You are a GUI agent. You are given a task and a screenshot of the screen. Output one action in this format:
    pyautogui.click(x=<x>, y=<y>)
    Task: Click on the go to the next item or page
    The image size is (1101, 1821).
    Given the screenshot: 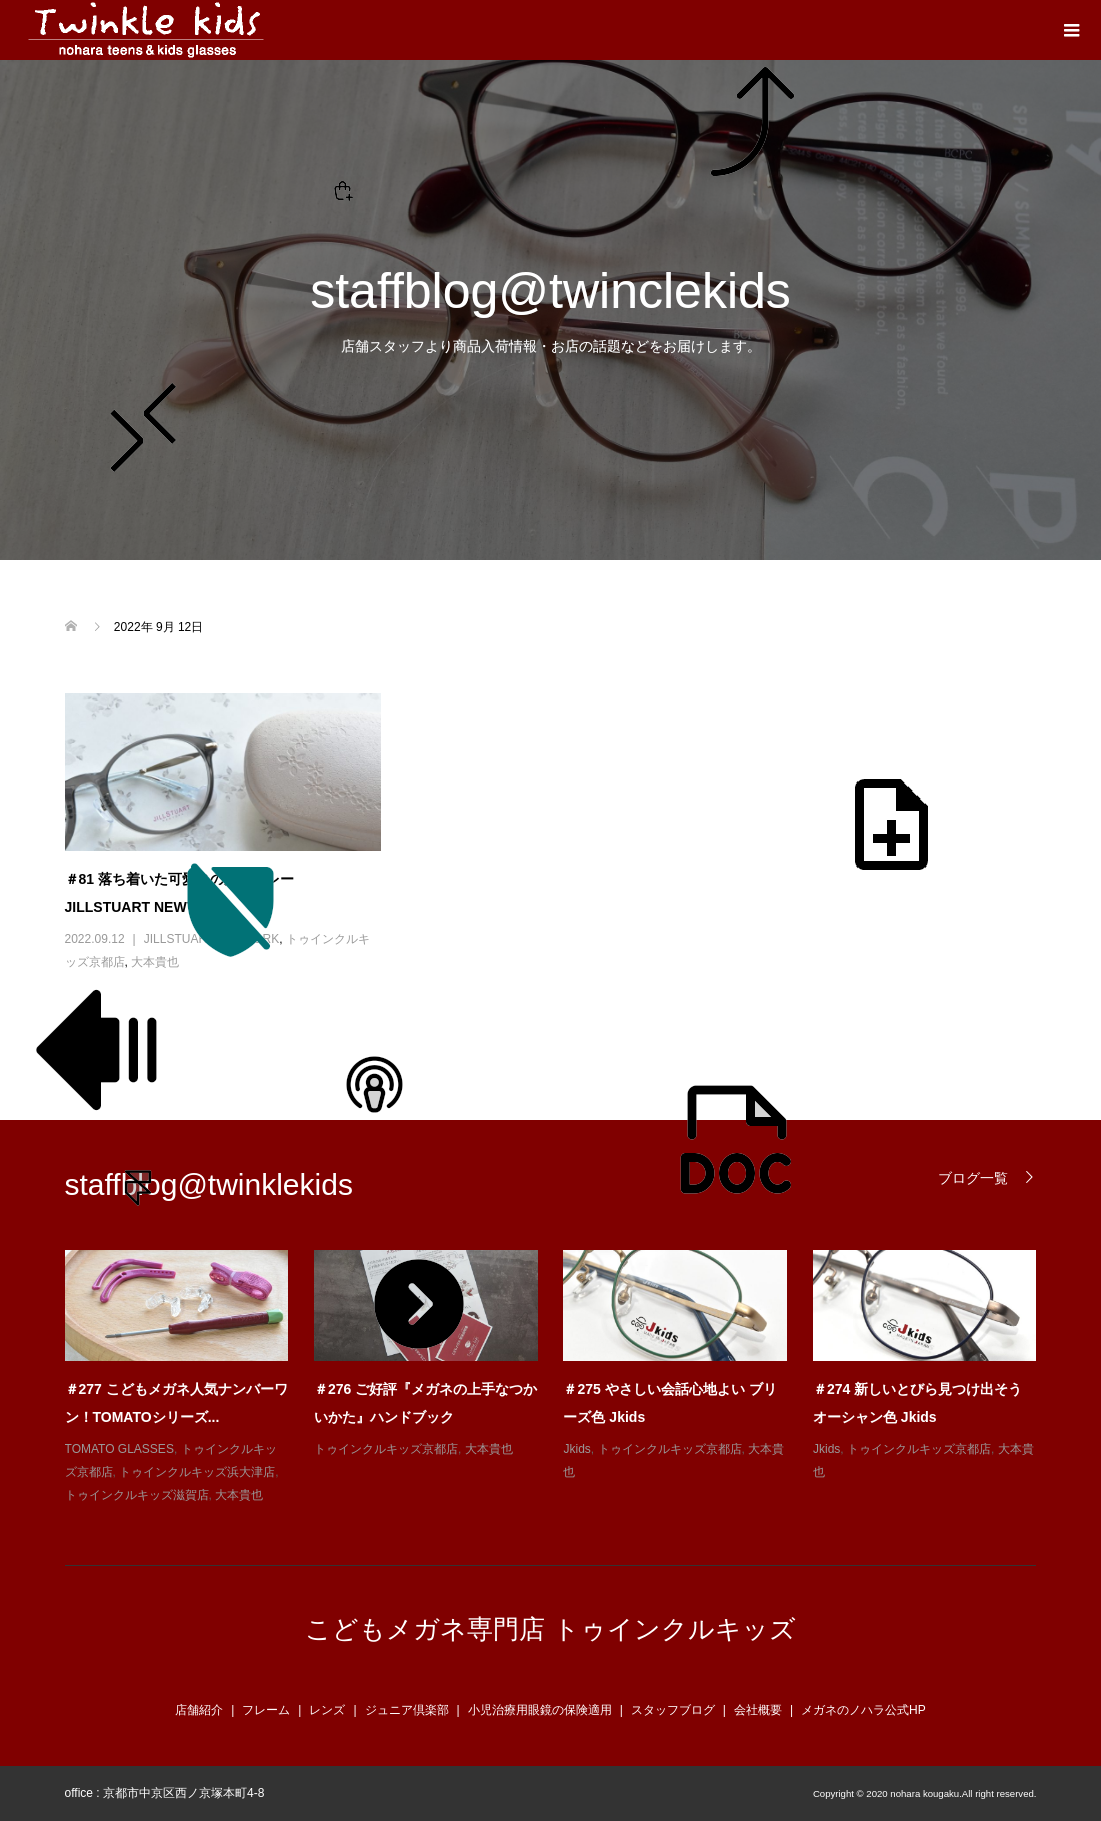 What is the action you would take?
    pyautogui.click(x=419, y=1304)
    